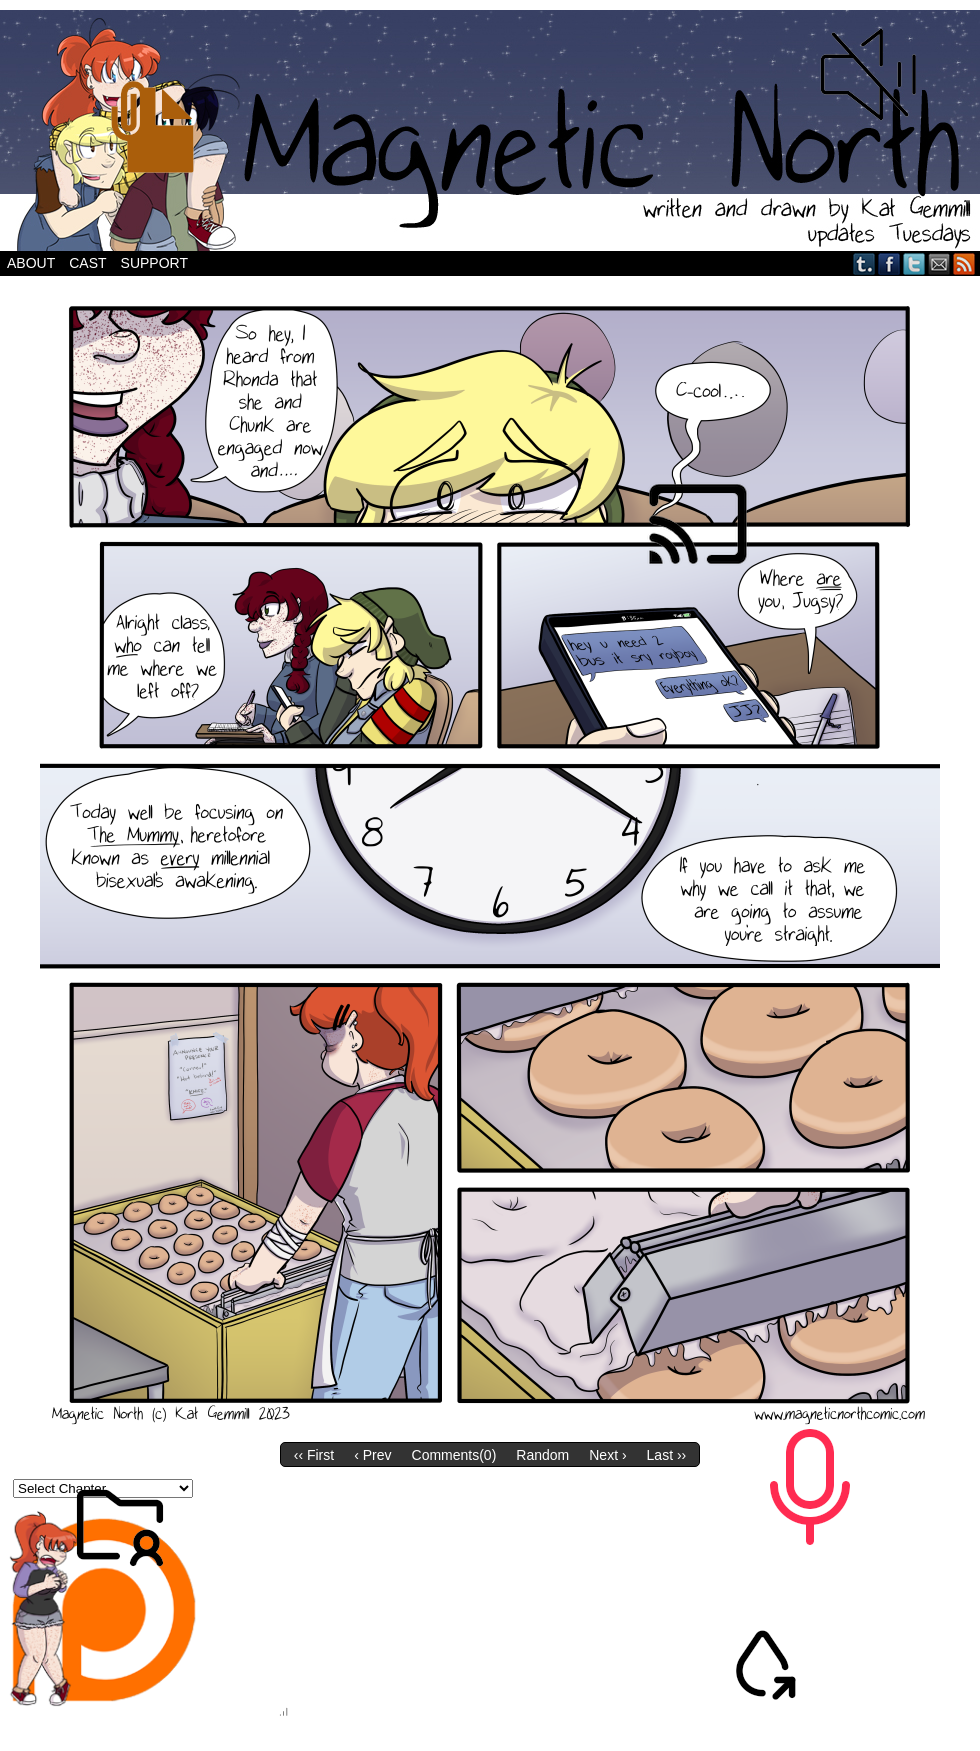 The width and height of the screenshot is (980, 1751). Describe the element at coordinates (866, 74) in the screenshot. I see `mute audio or sound` at that location.